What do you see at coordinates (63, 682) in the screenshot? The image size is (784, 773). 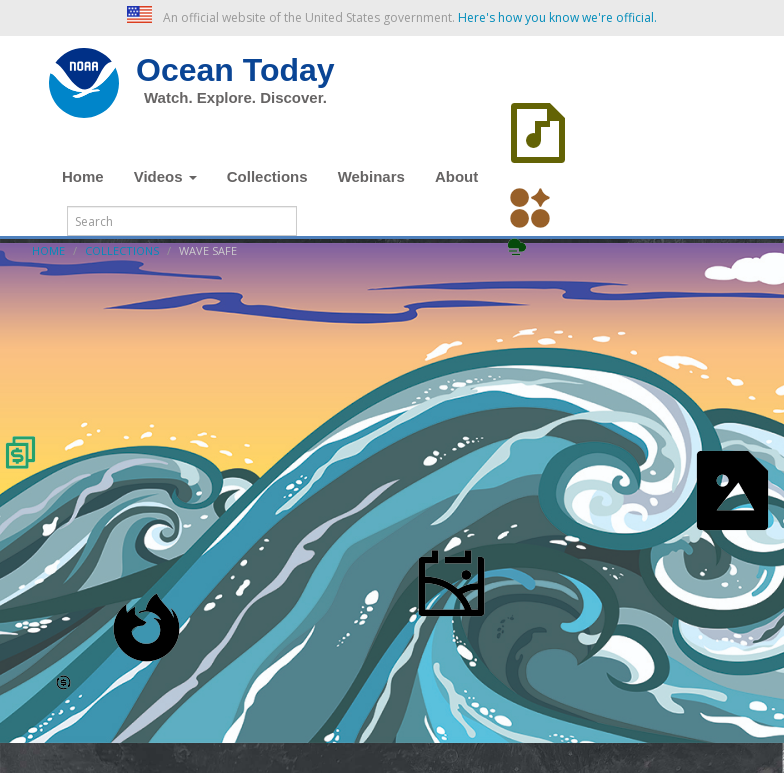 I see `currency exchange or conversion` at bounding box center [63, 682].